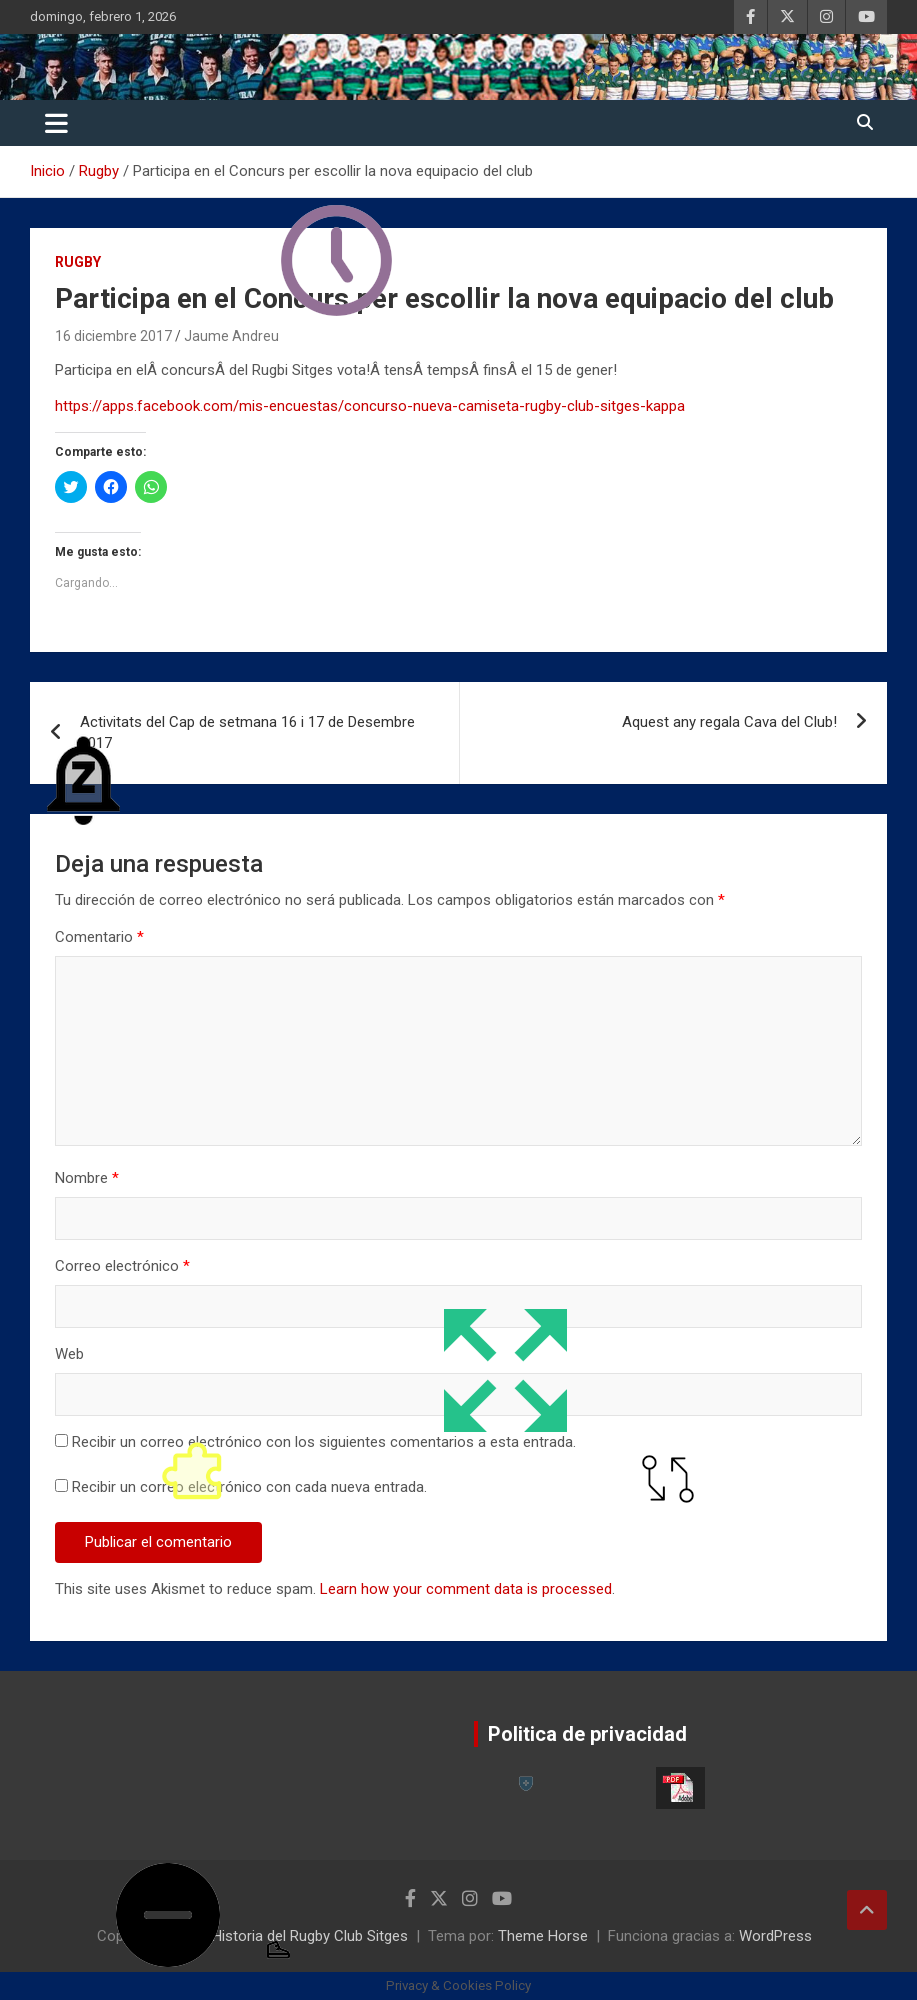 This screenshot has height=2000, width=917. I want to click on remove an item from a list or cart, so click(168, 1915).